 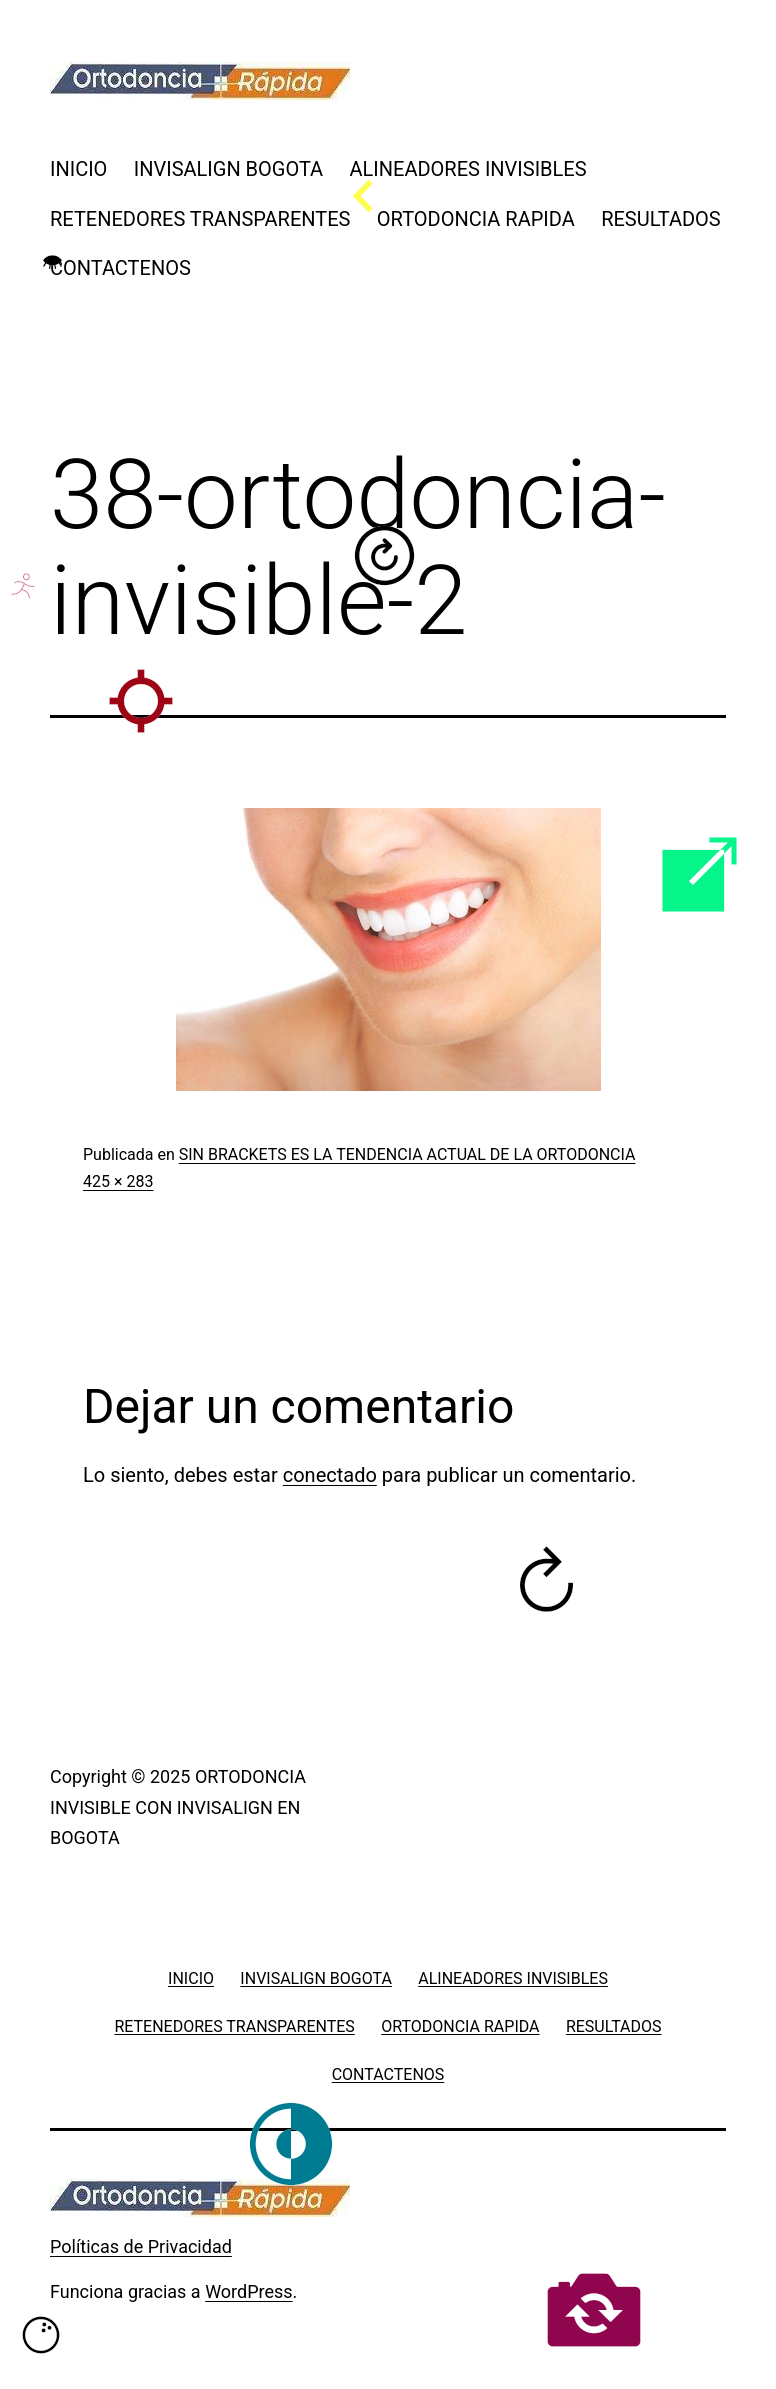 I want to click on find my current location, so click(x=141, y=701).